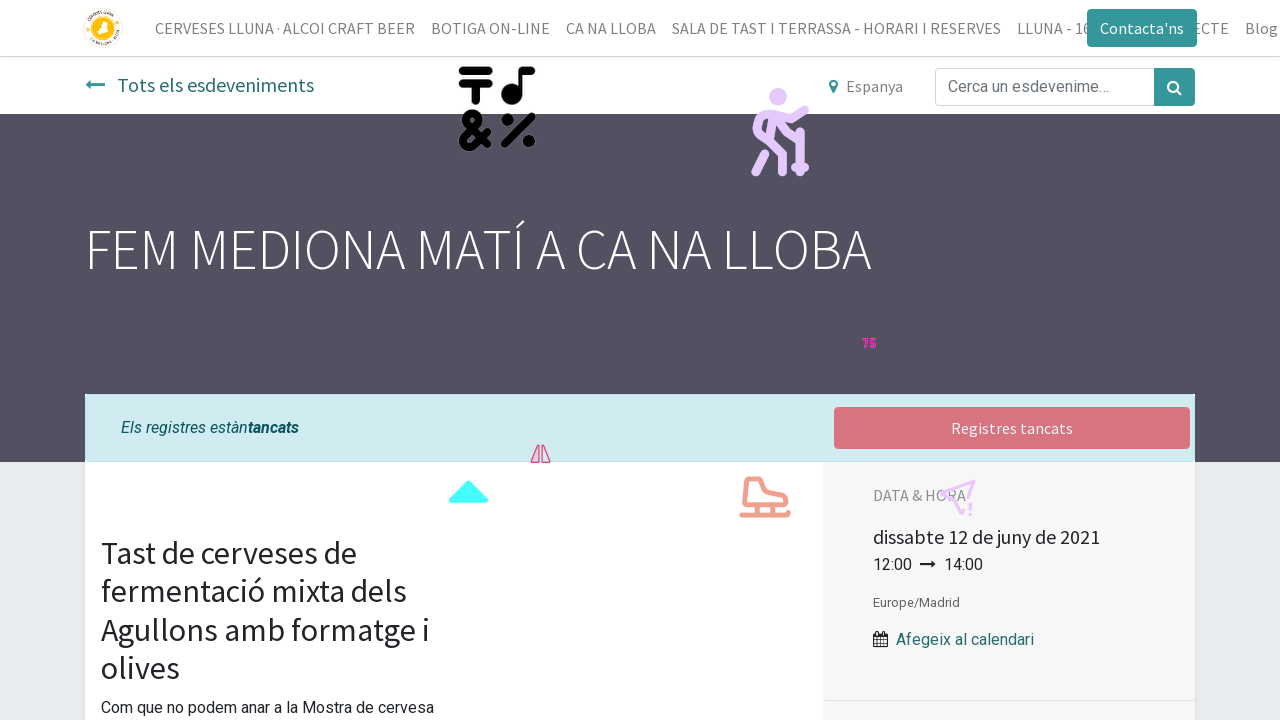 Image resolution: width=1280 pixels, height=720 pixels. I want to click on flip image horizontally, so click(540, 454).